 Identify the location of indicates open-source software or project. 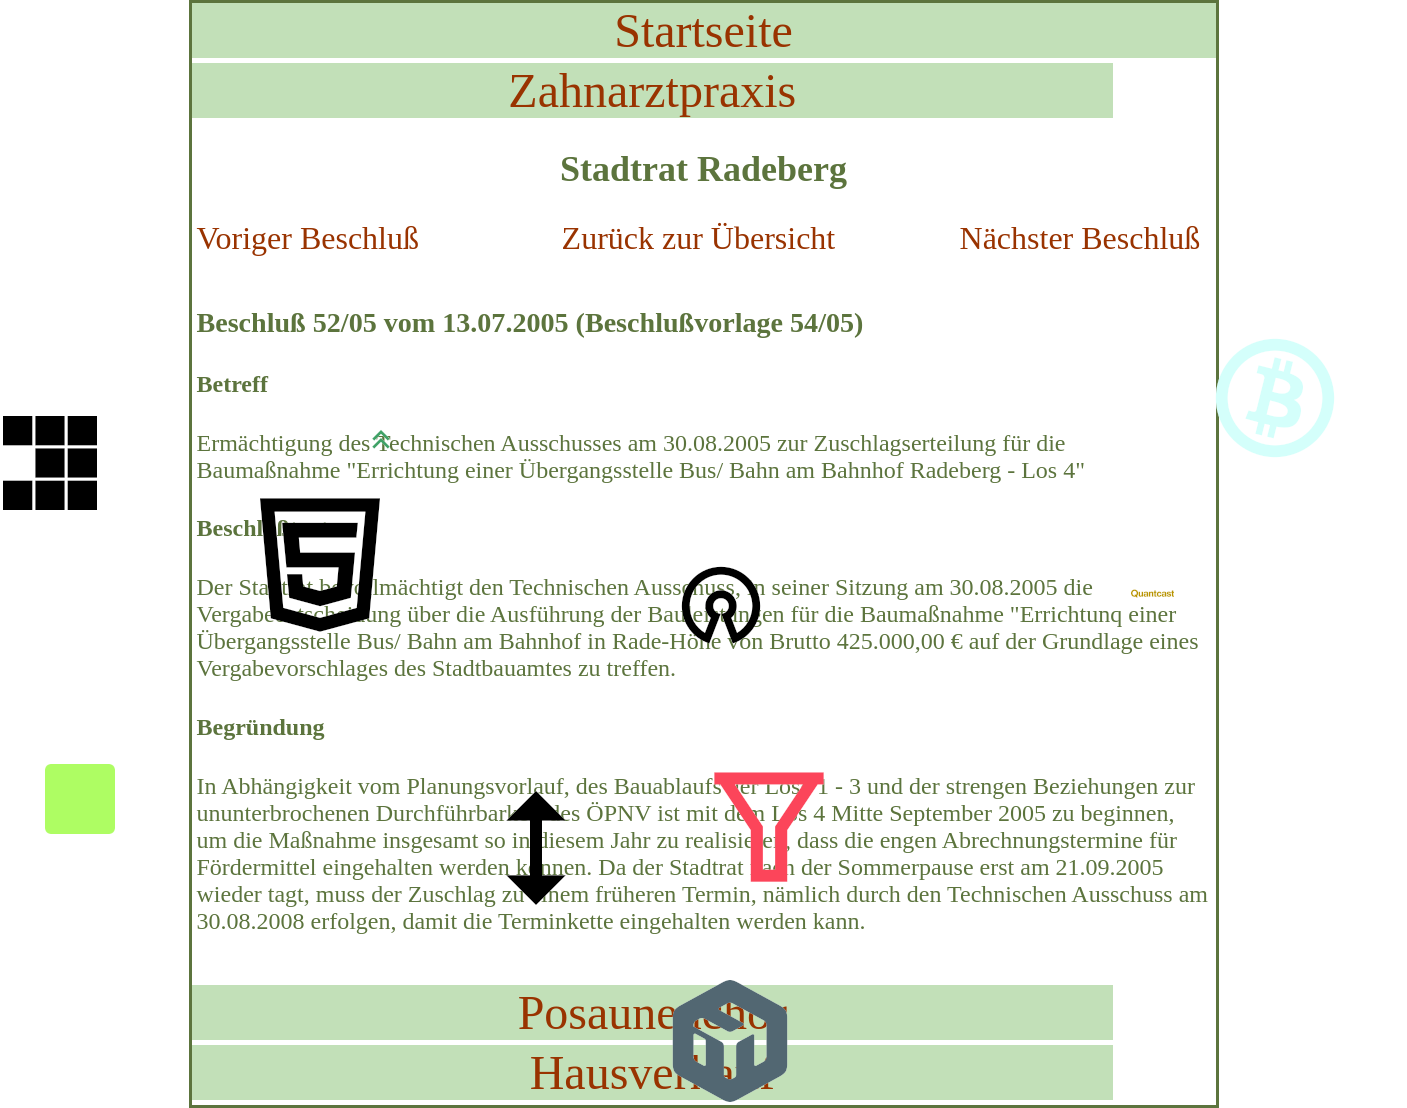
(721, 606).